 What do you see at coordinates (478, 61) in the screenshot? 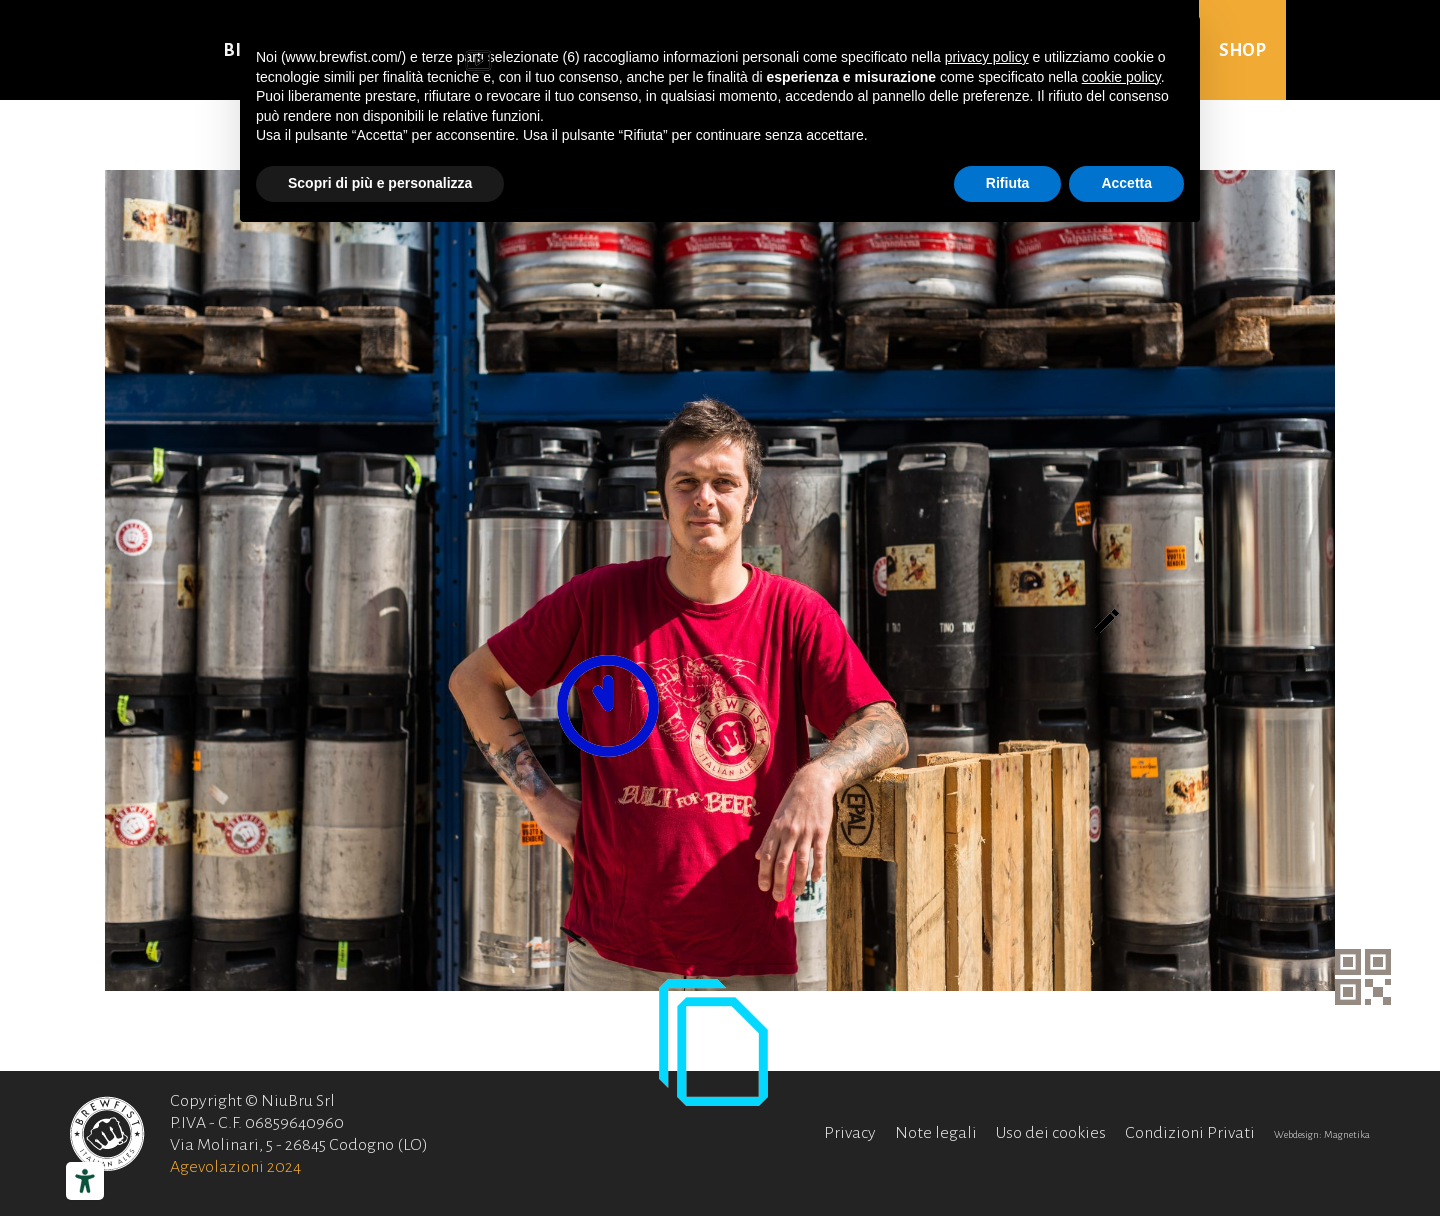
I see `play video on desktop monitor` at bounding box center [478, 61].